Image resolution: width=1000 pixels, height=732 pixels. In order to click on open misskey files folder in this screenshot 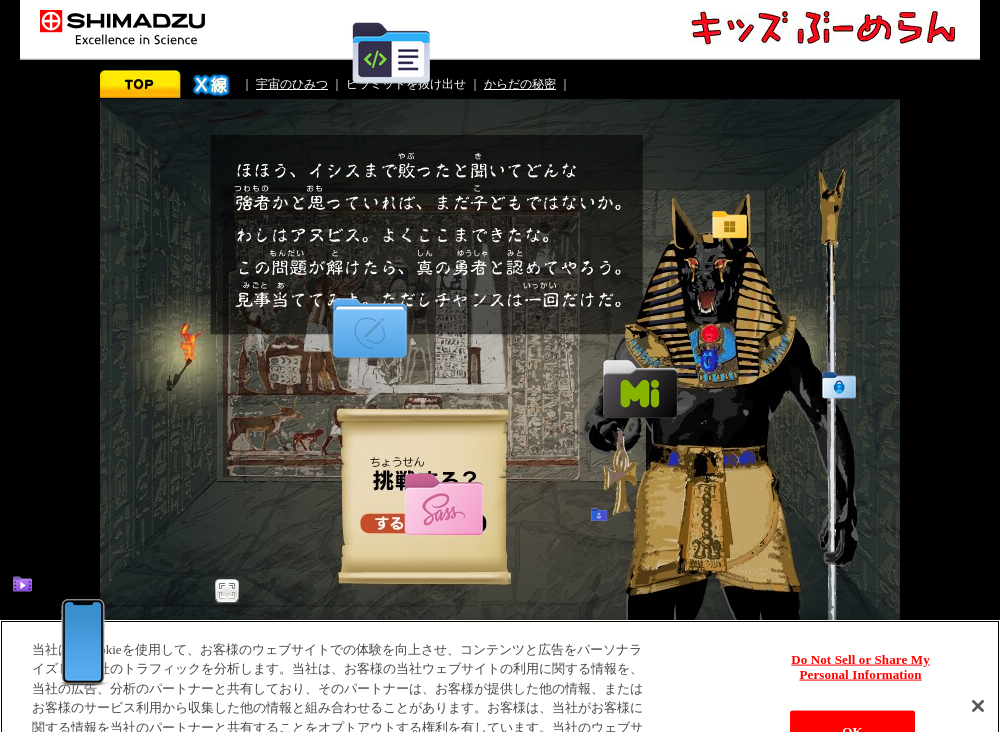, I will do `click(640, 391)`.